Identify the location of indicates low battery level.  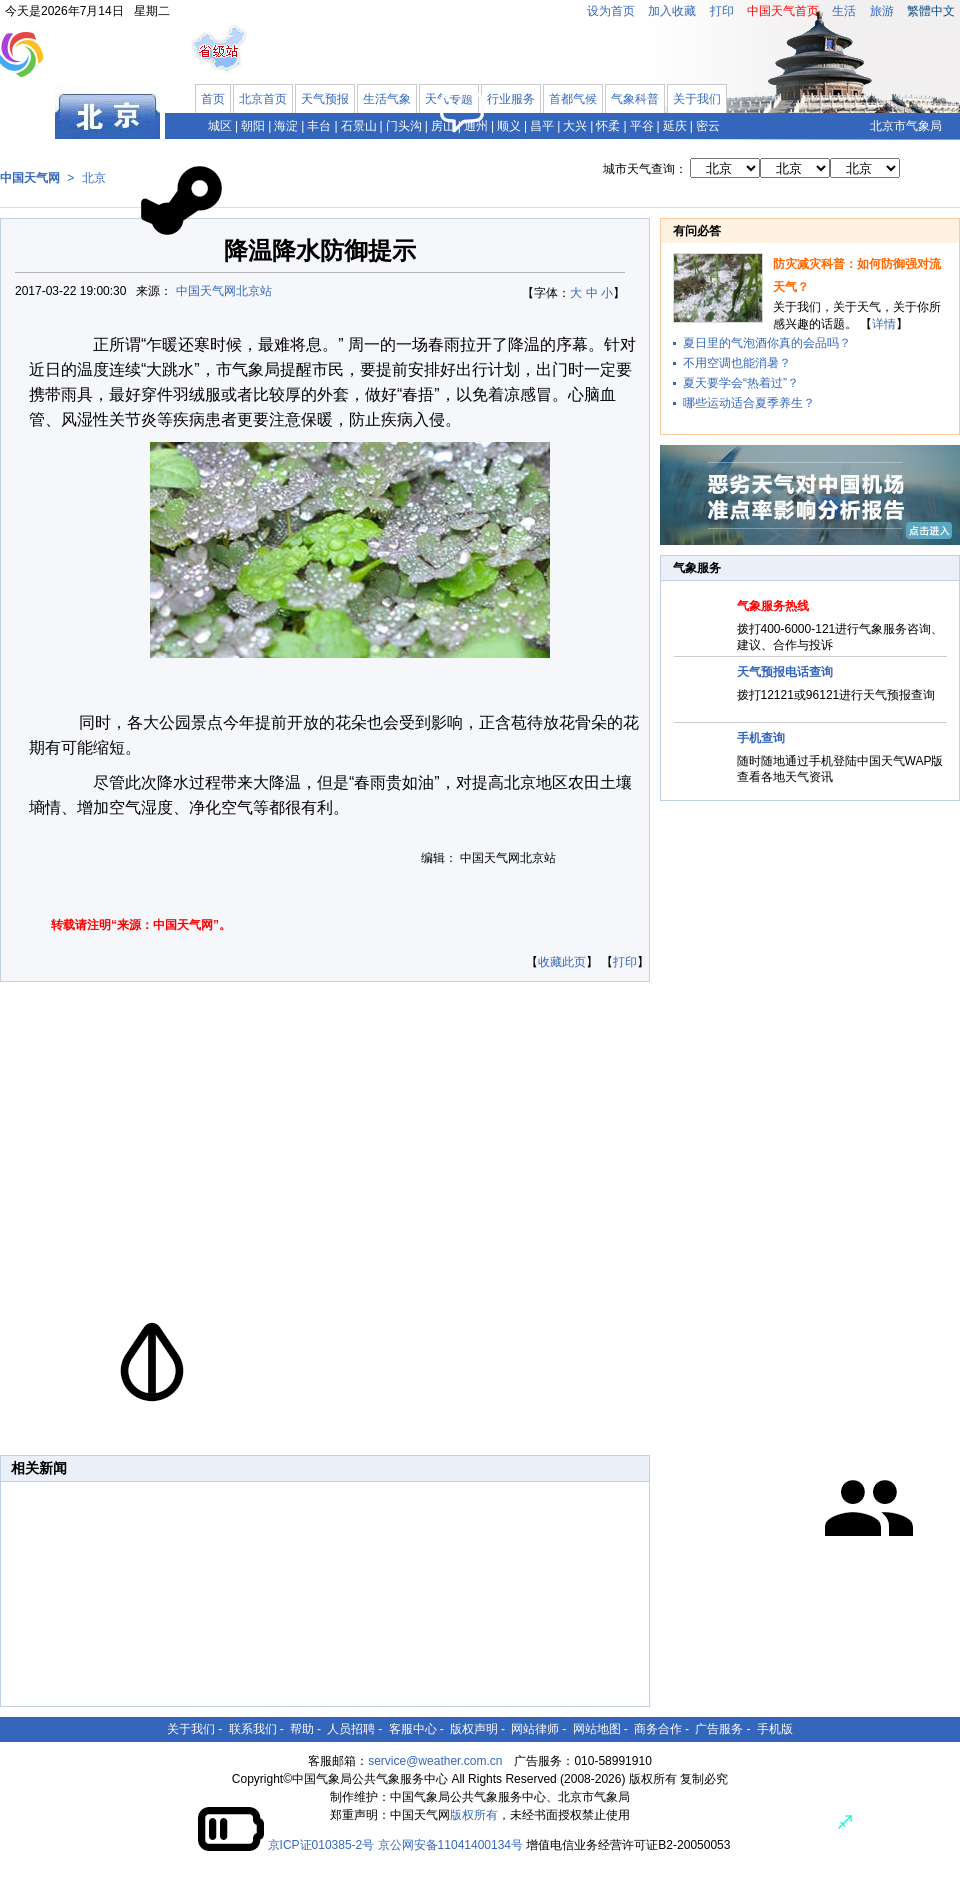
(231, 1829).